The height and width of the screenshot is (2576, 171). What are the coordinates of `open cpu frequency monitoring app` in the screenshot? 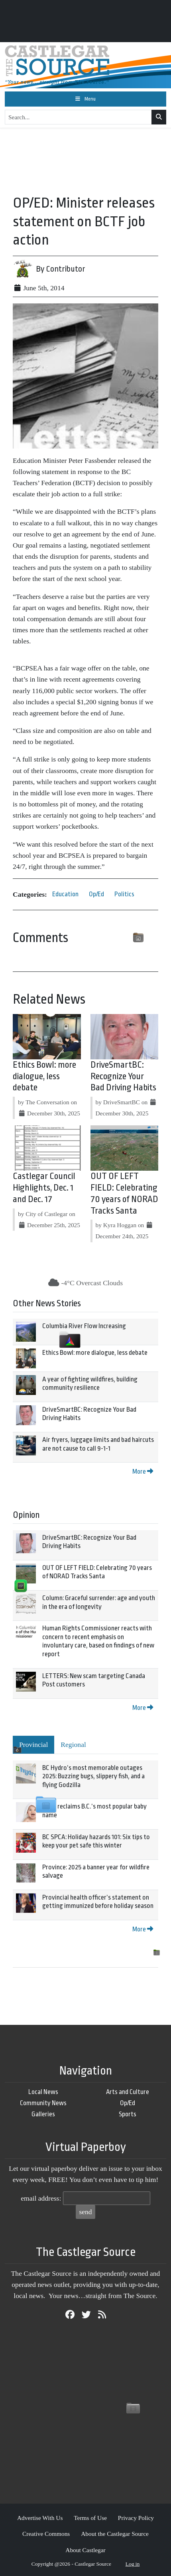 It's located at (21, 1586).